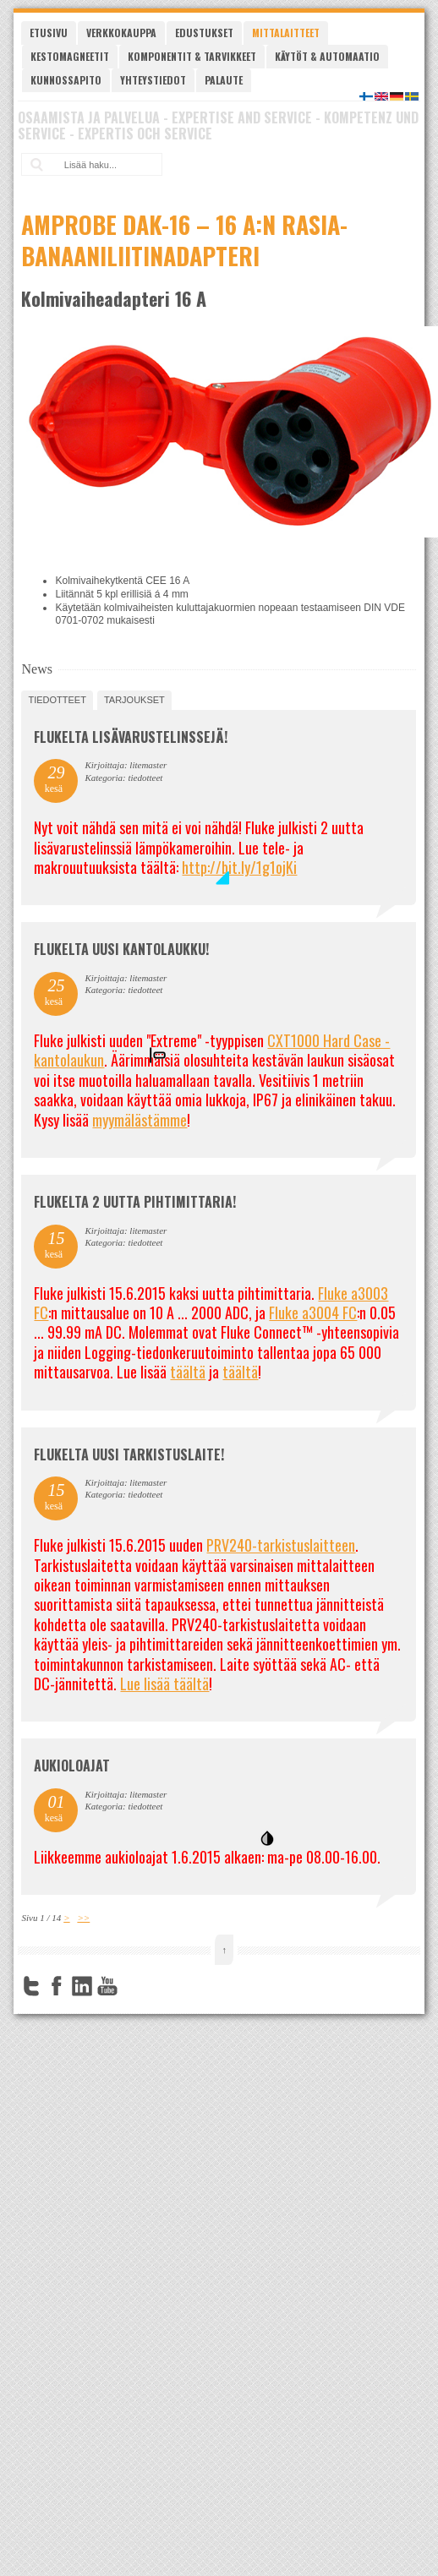  What do you see at coordinates (157, 1055) in the screenshot?
I see `align selected elements to the left` at bounding box center [157, 1055].